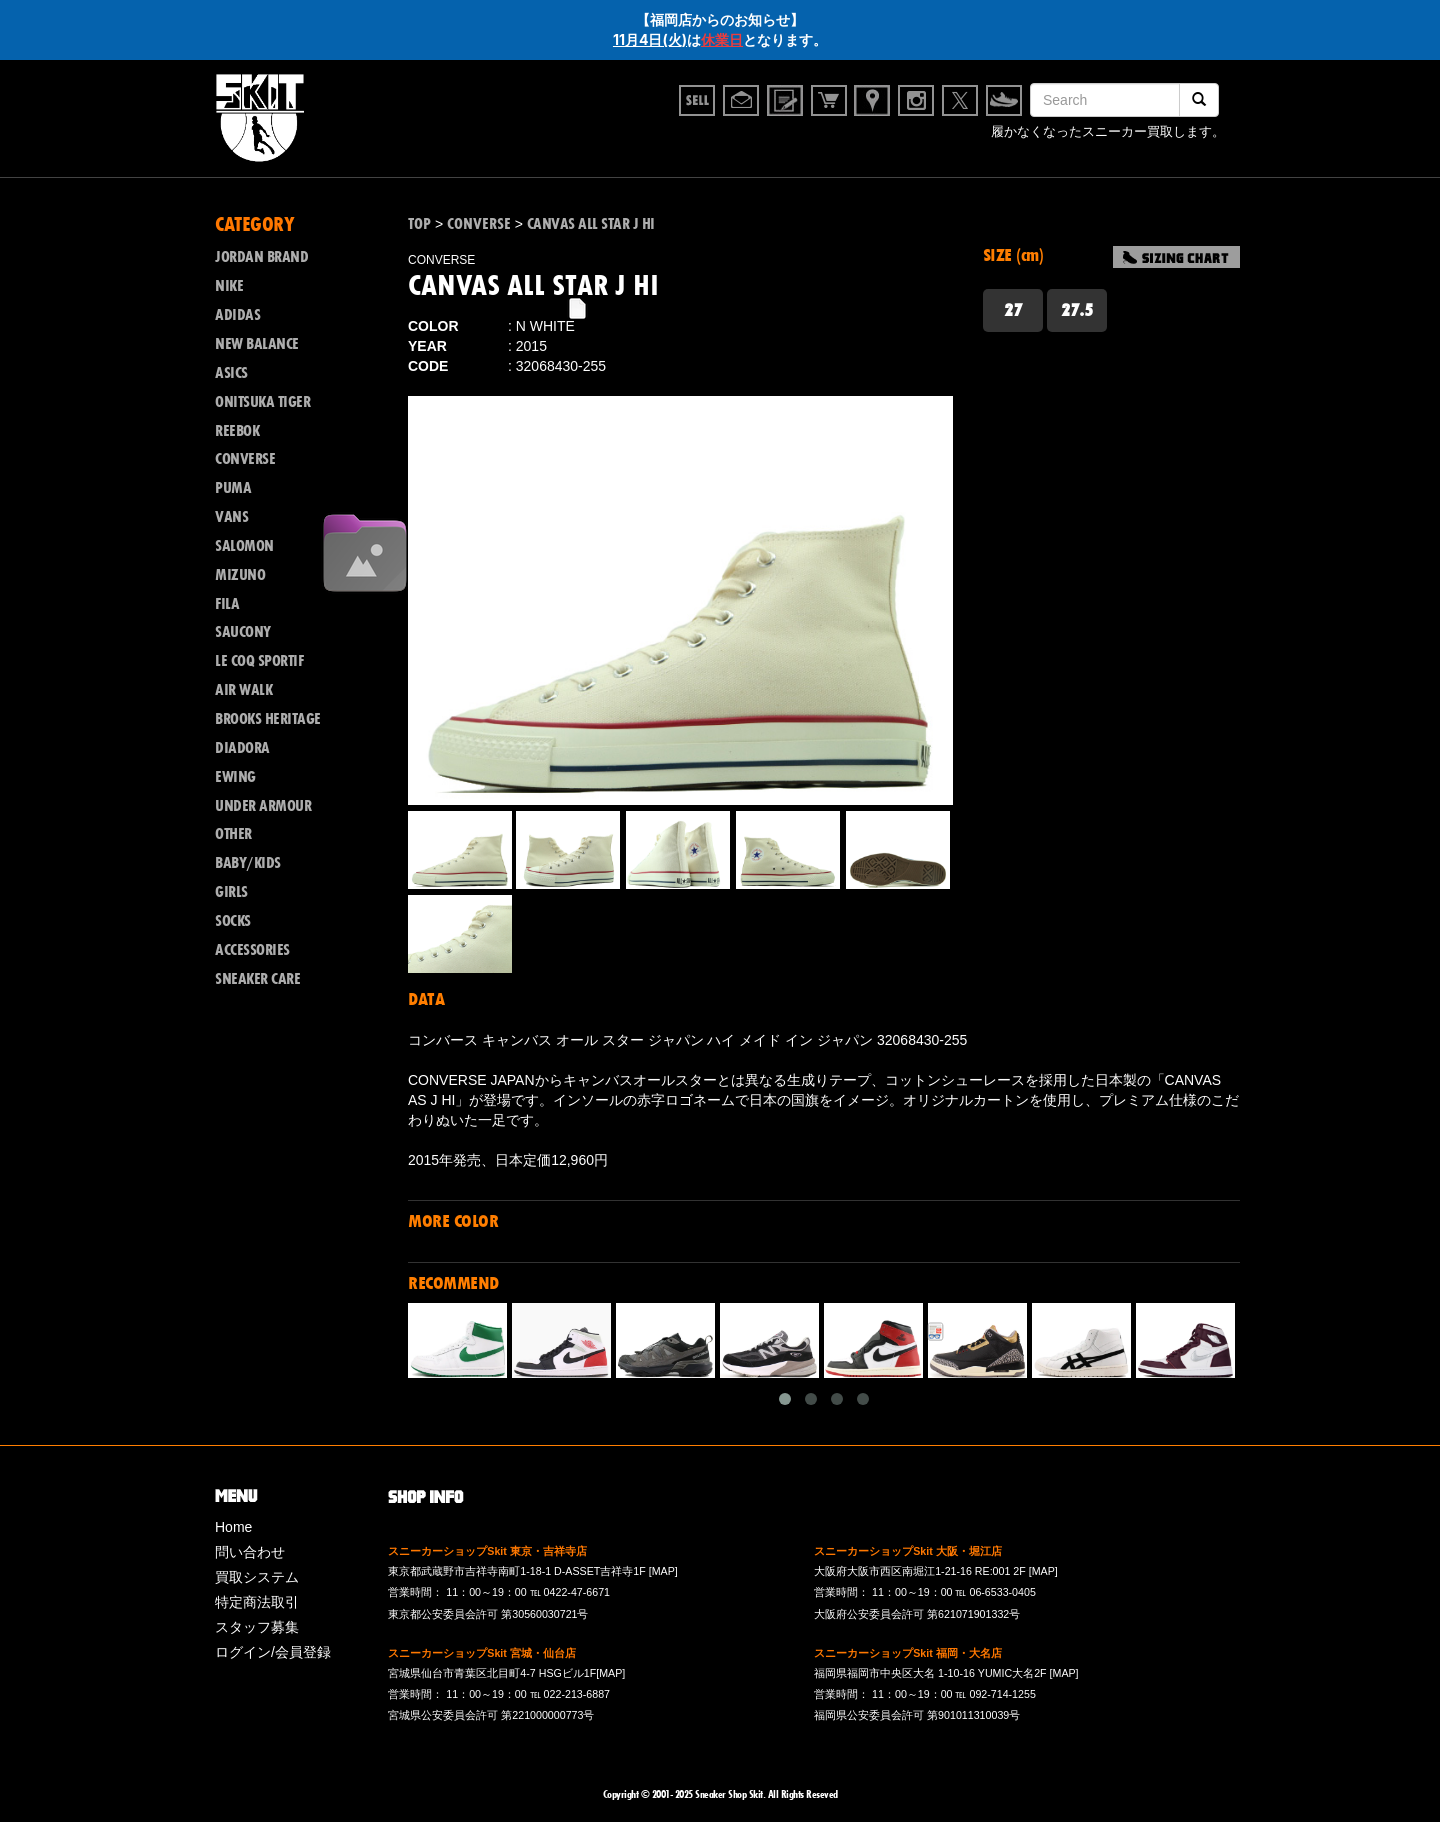  I want to click on open your pictures folder, so click(365, 553).